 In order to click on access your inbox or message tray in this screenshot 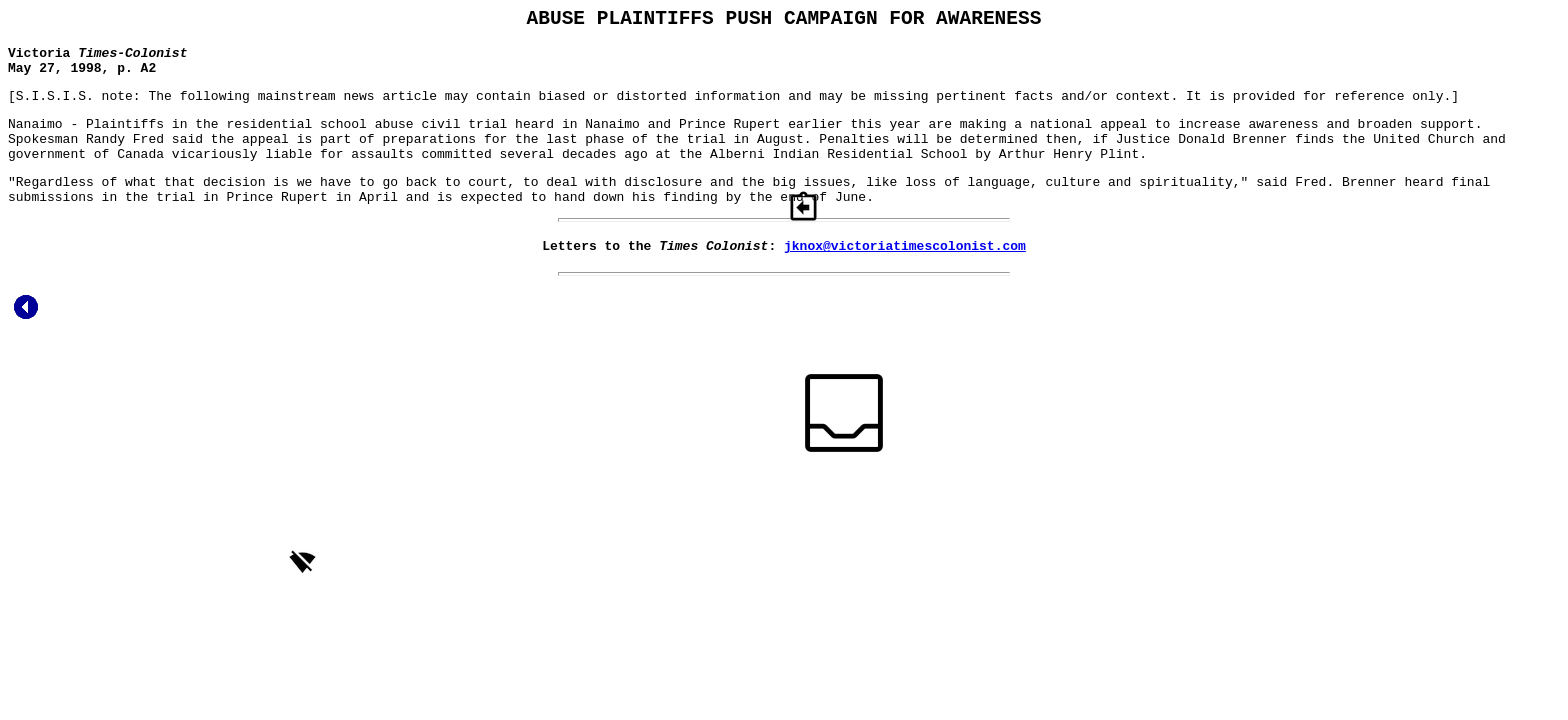, I will do `click(844, 413)`.